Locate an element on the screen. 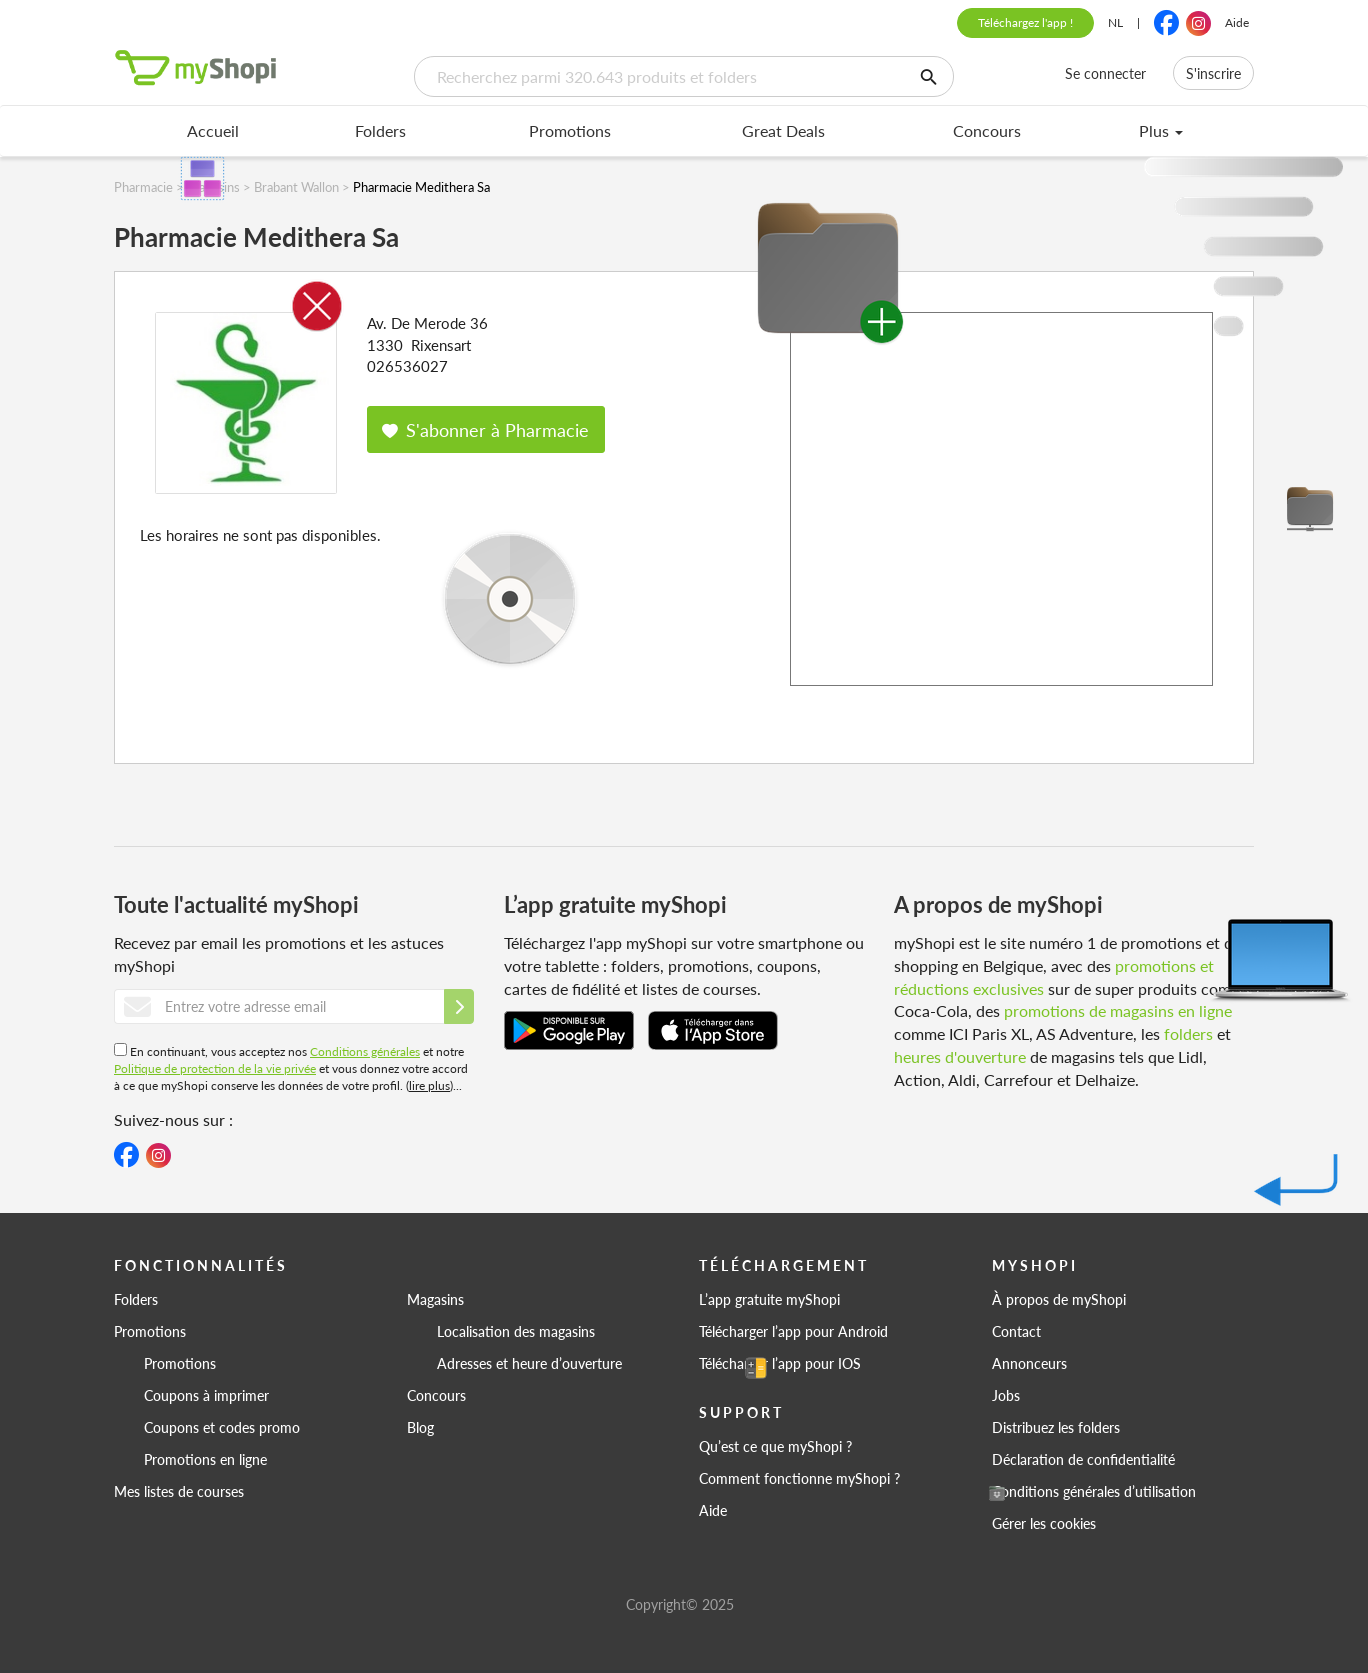 The height and width of the screenshot is (1673, 1368). access cd/dvd rewritable drive is located at coordinates (510, 599).